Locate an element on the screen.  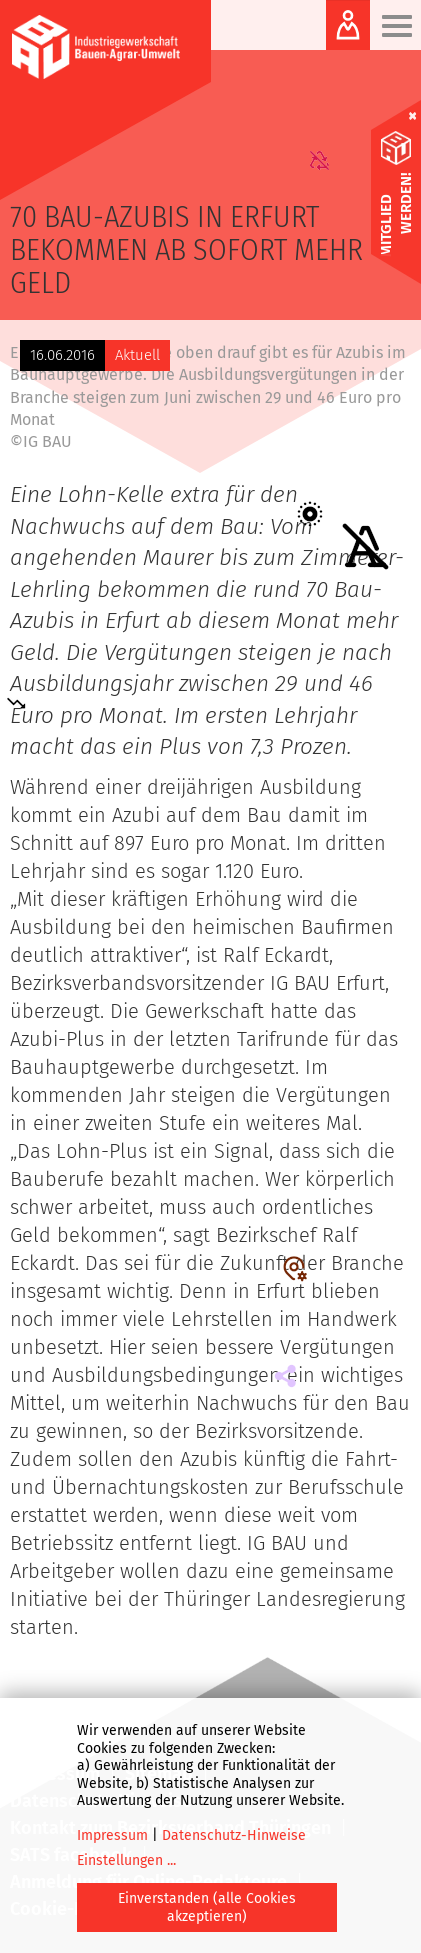
share content with others is located at coordinates (286, 1376).